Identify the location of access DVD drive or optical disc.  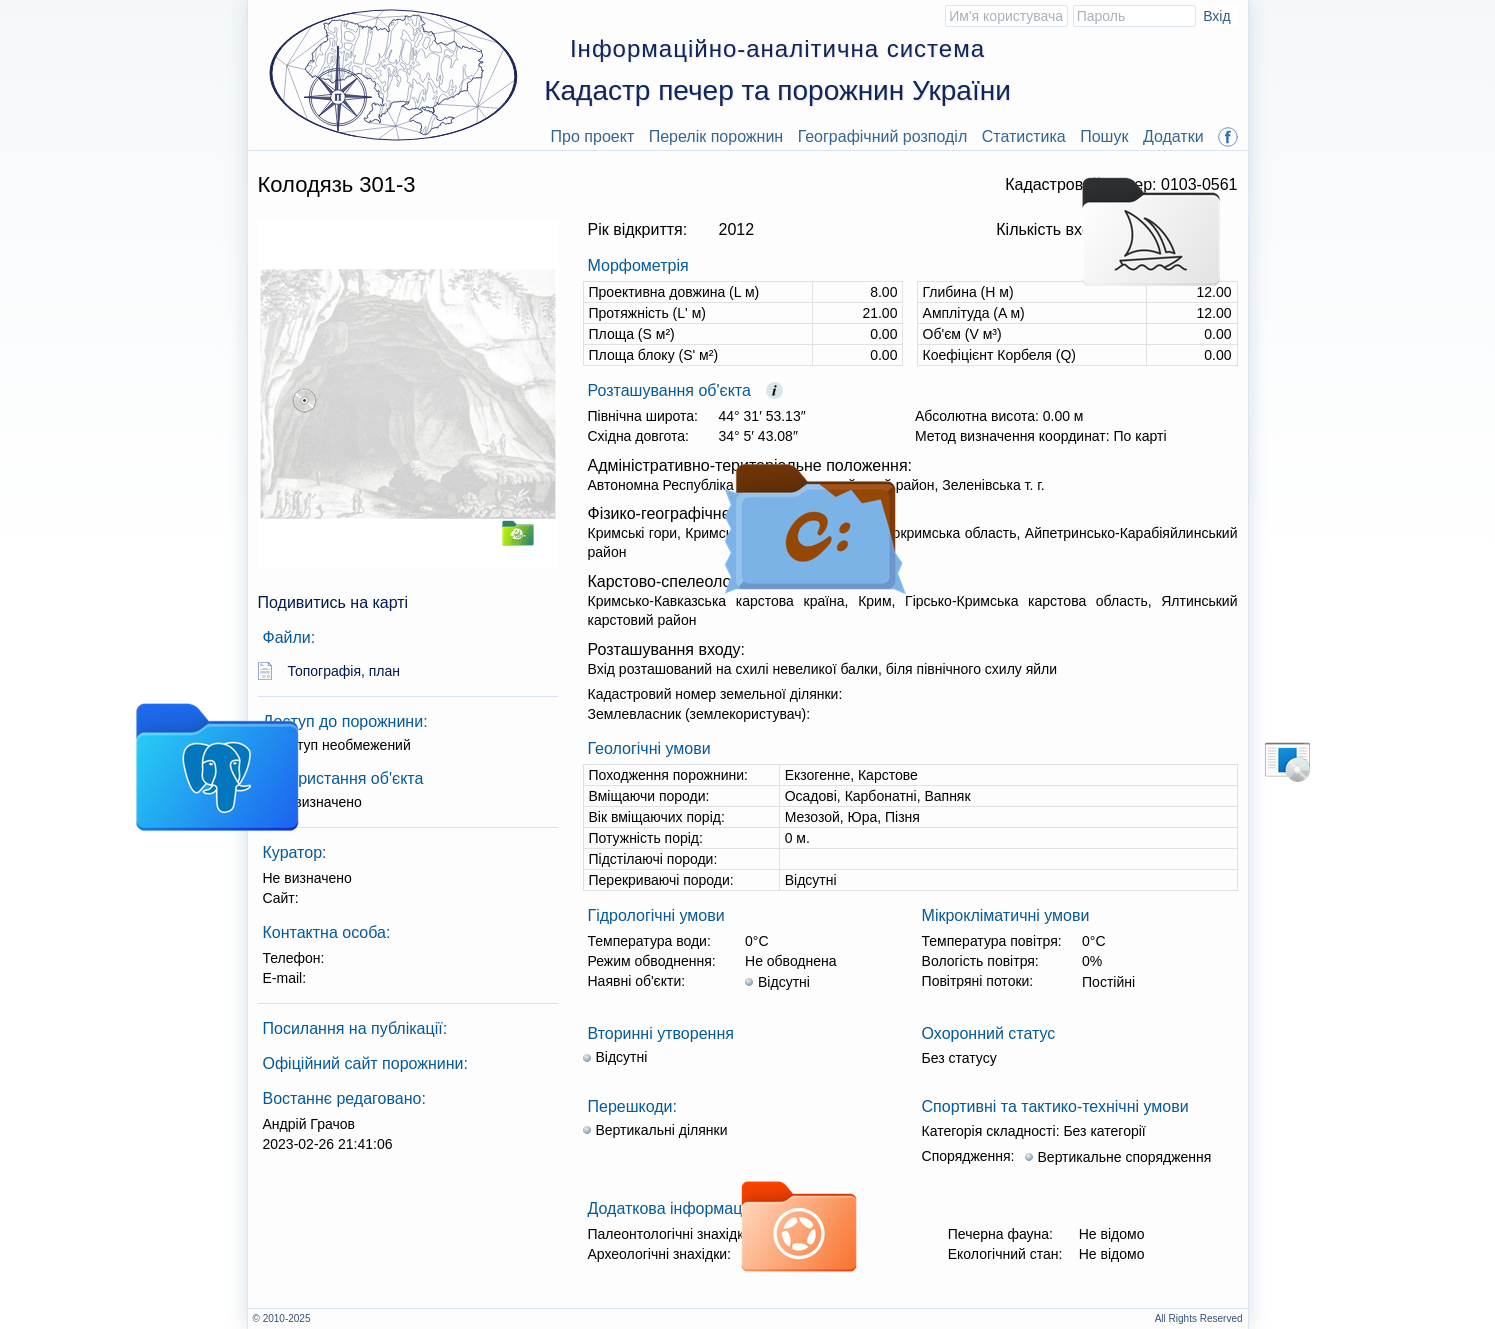
(304, 400).